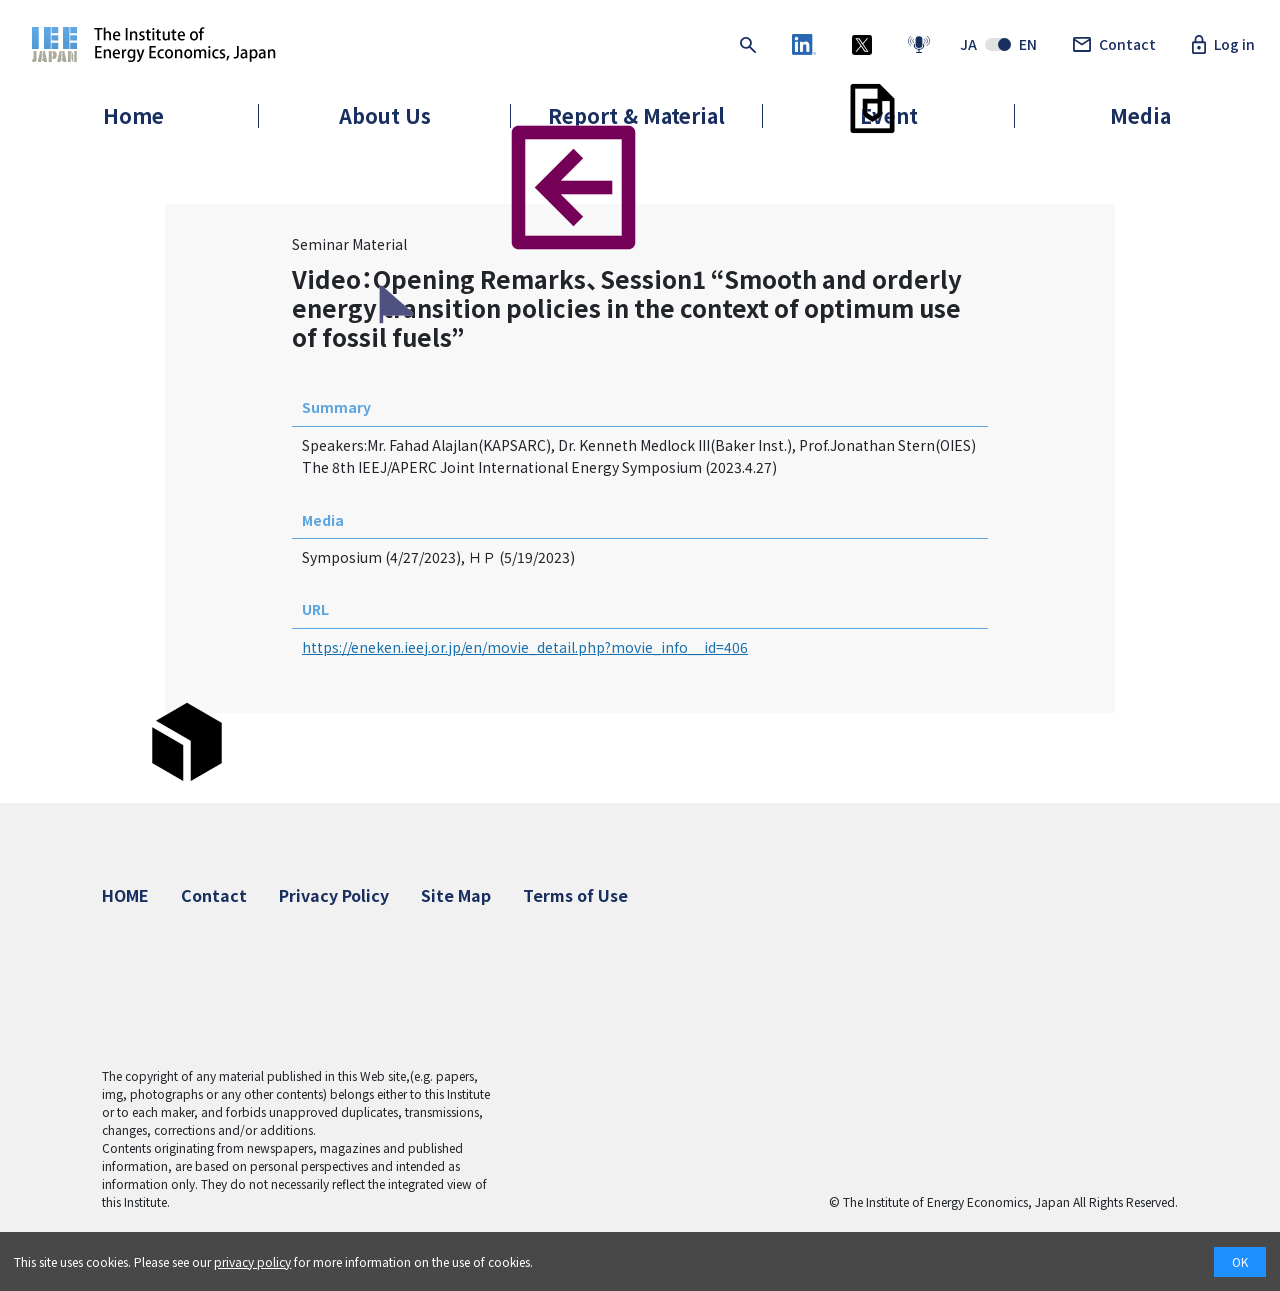  I want to click on access box cloud storage, so click(187, 743).